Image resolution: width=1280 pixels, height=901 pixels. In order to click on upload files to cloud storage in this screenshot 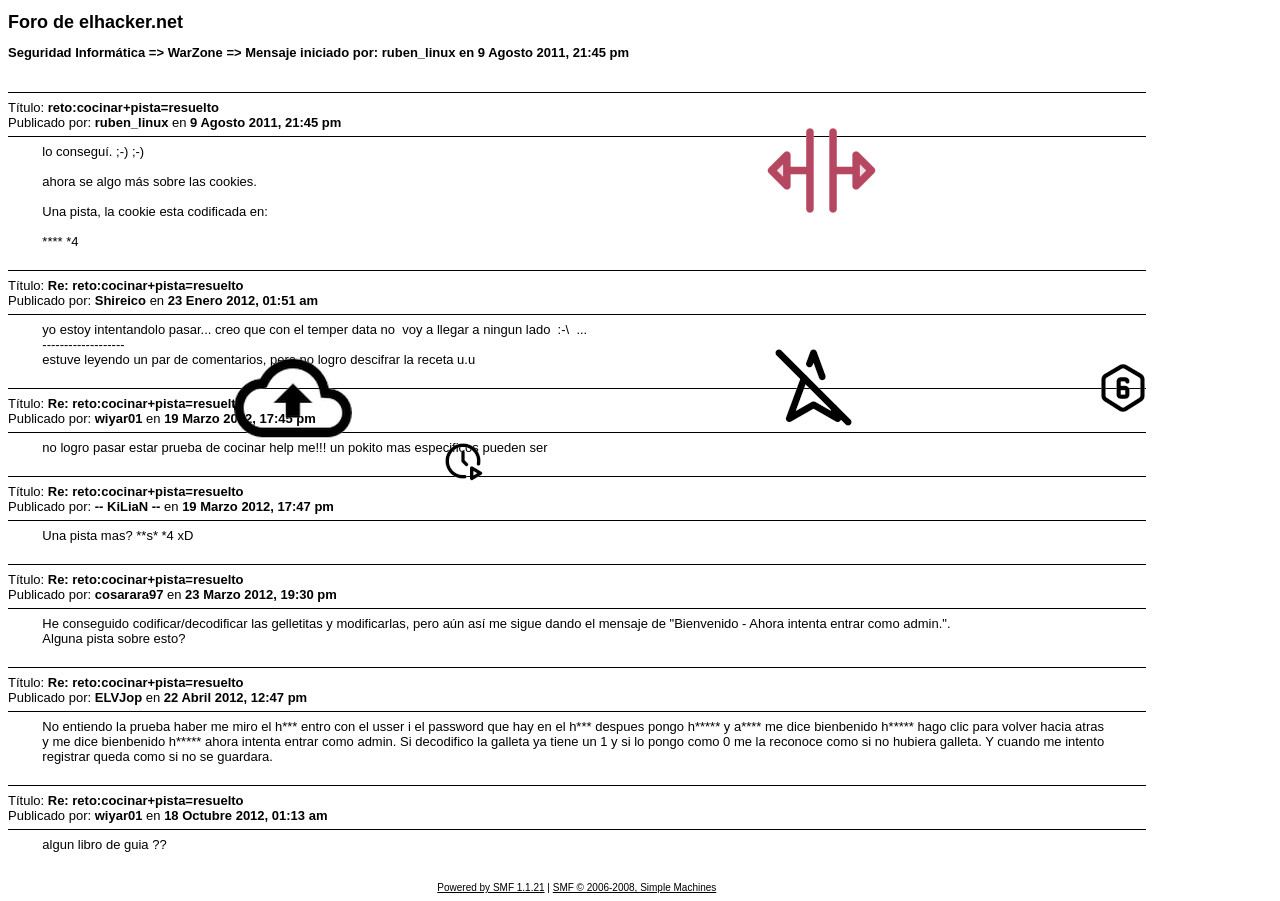, I will do `click(293, 398)`.